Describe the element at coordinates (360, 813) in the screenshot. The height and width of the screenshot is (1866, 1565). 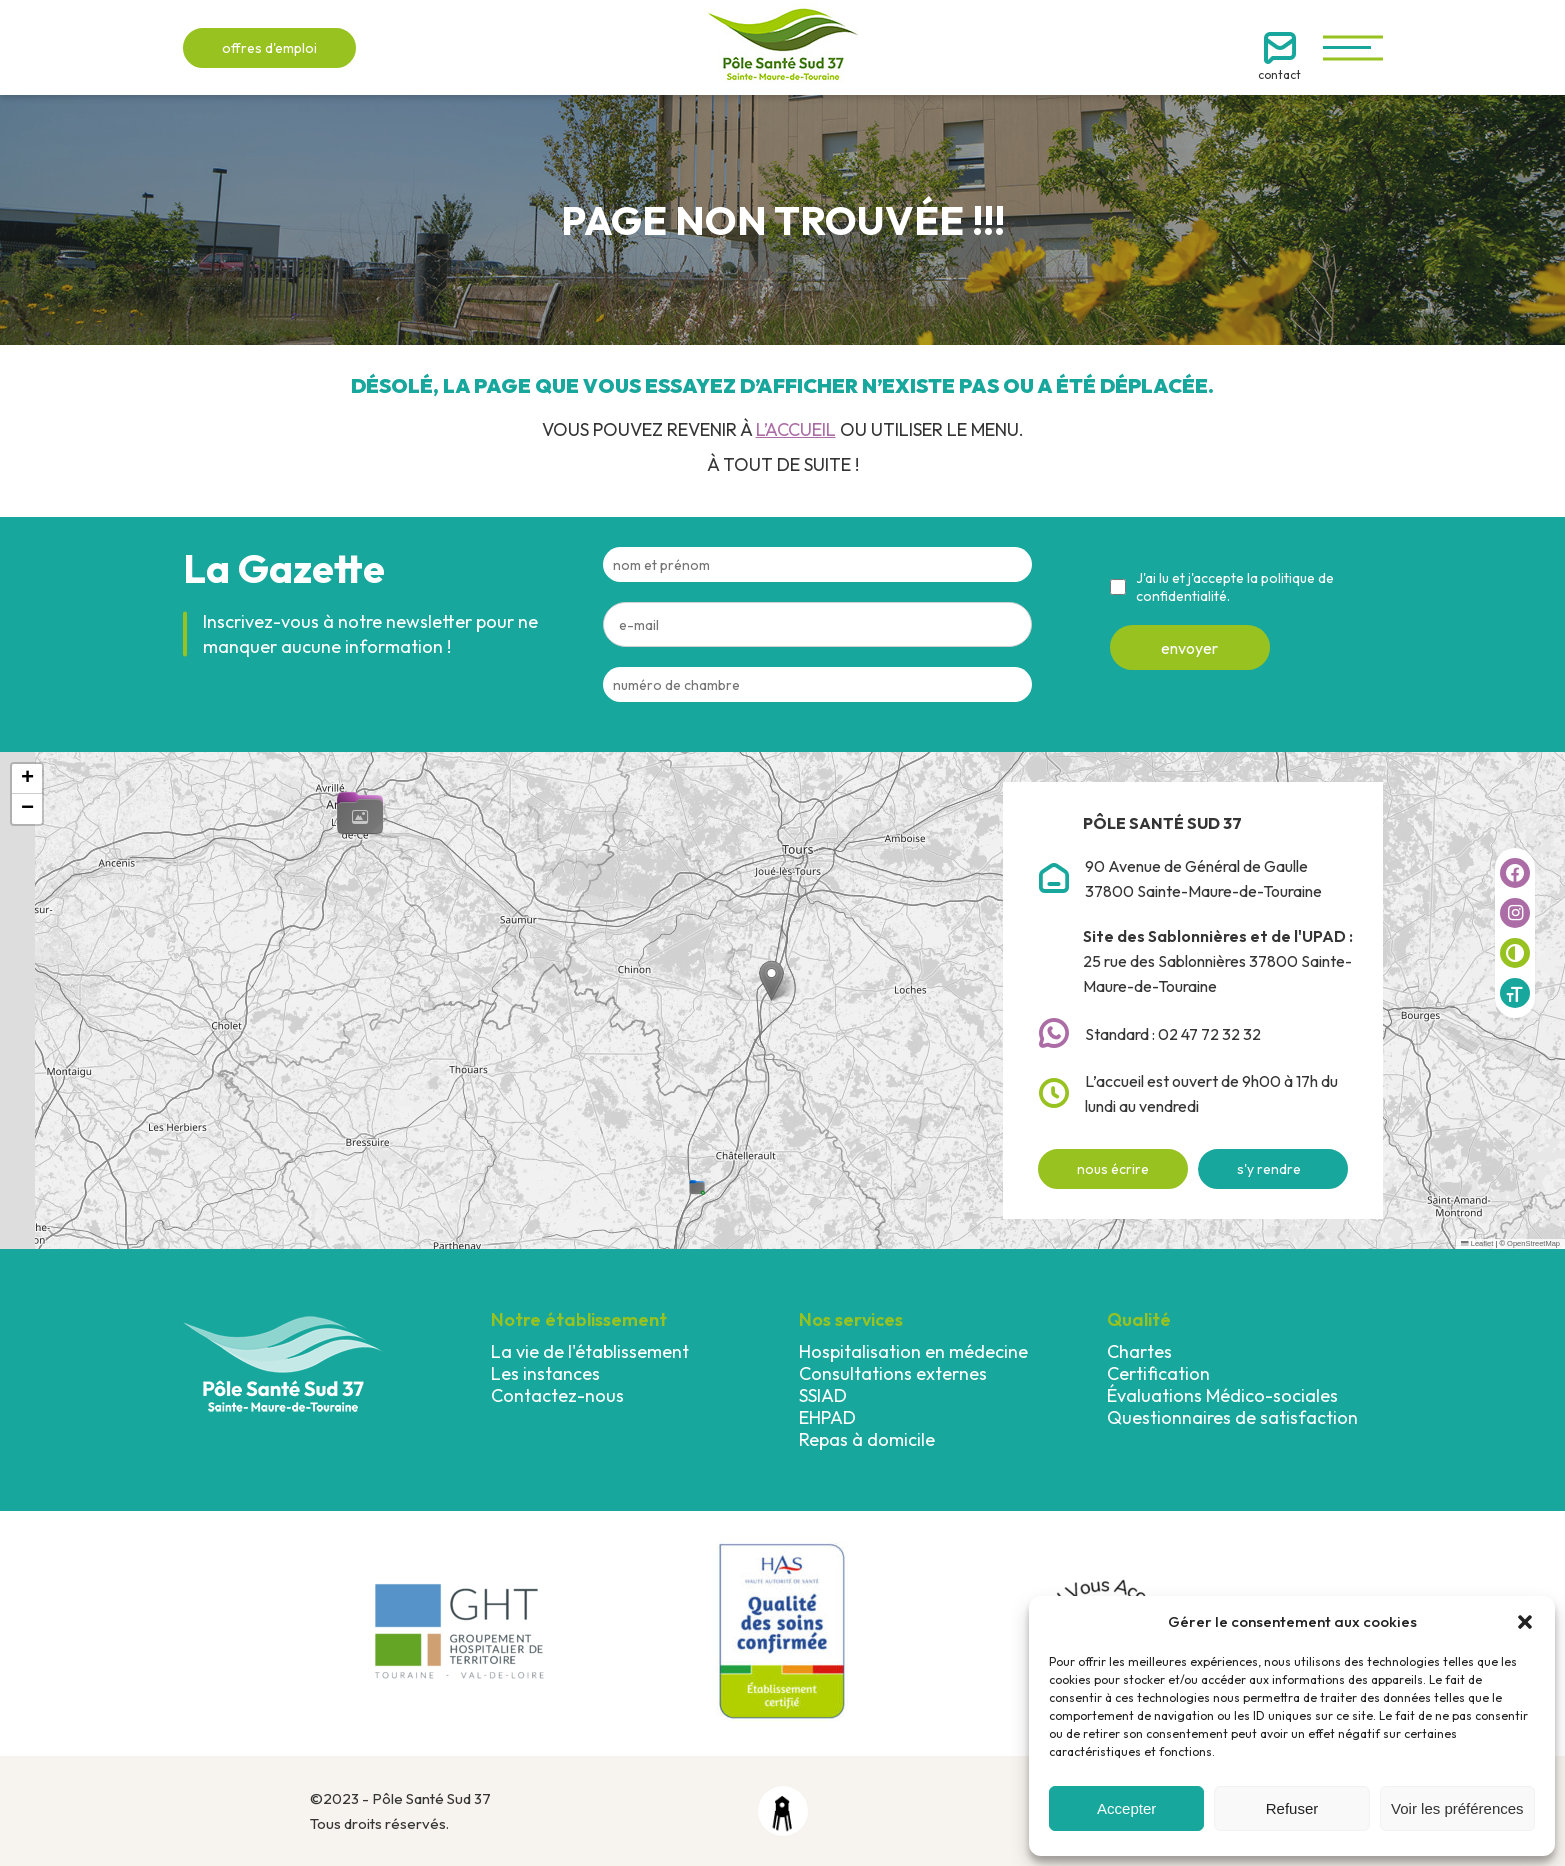
I see `open your pictures folder` at that location.